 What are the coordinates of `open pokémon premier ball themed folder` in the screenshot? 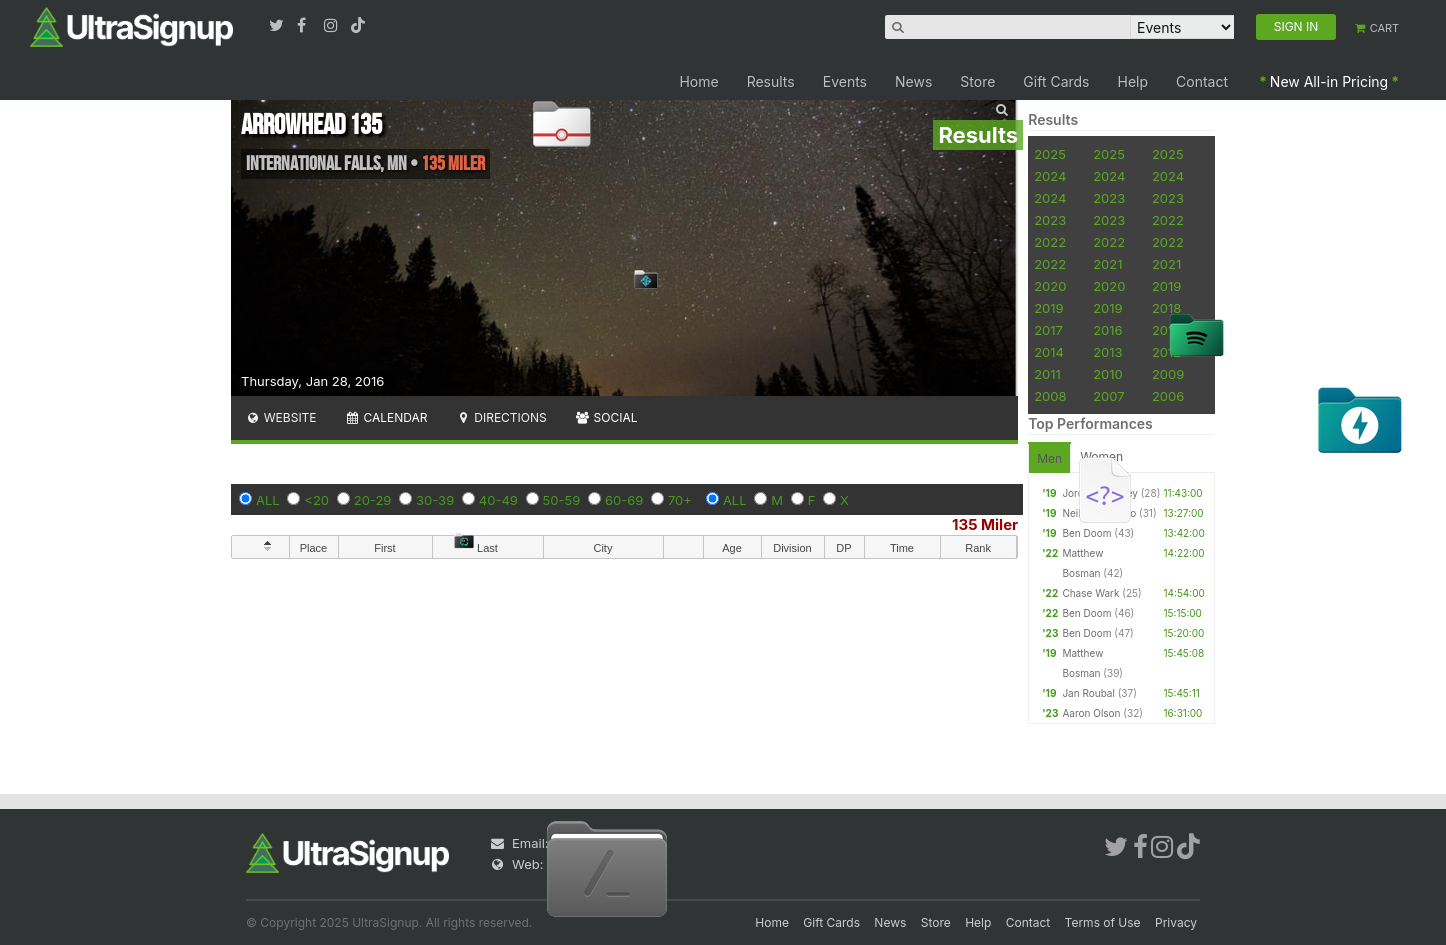 It's located at (561, 125).